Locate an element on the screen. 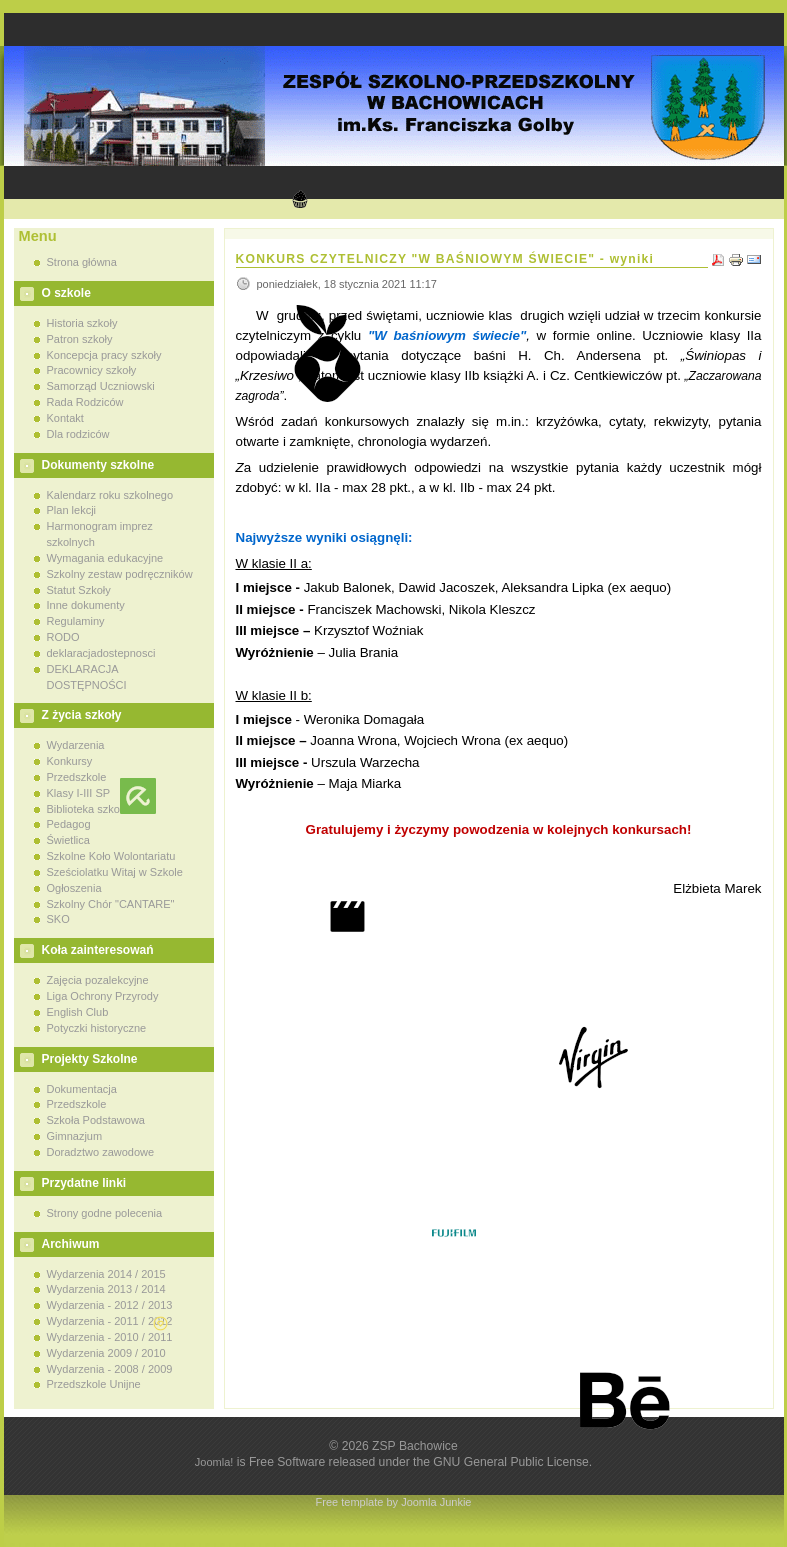 This screenshot has width=787, height=1547. vanilla extract css framework logo is located at coordinates (300, 199).